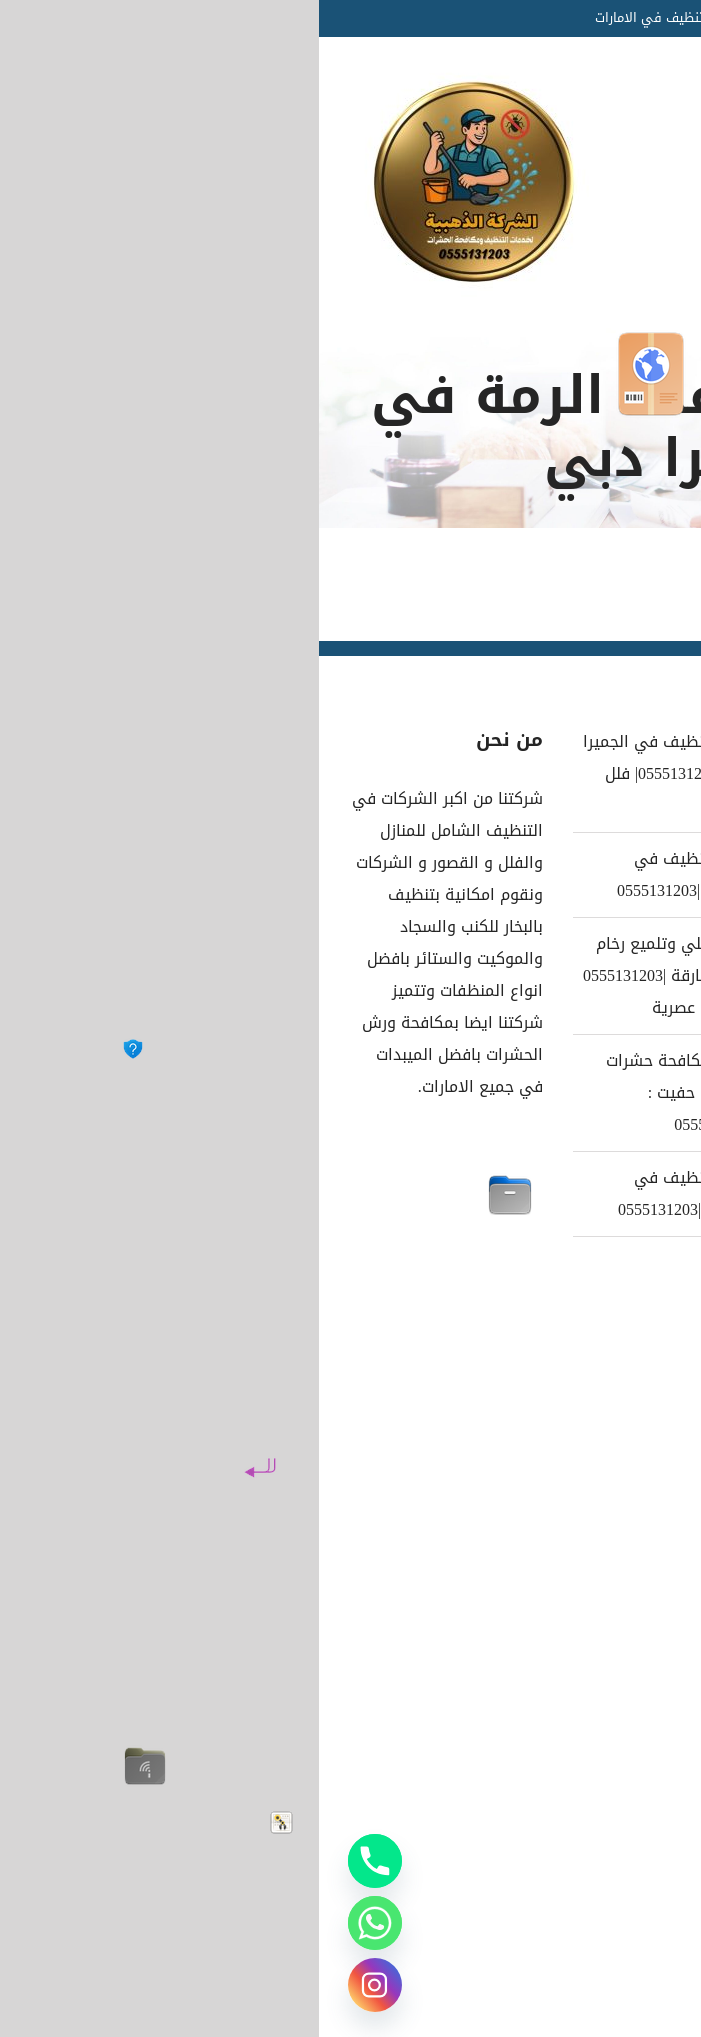 The height and width of the screenshot is (2037, 701). What do you see at coordinates (281, 1822) in the screenshot?
I see `open gnome builder development environment` at bounding box center [281, 1822].